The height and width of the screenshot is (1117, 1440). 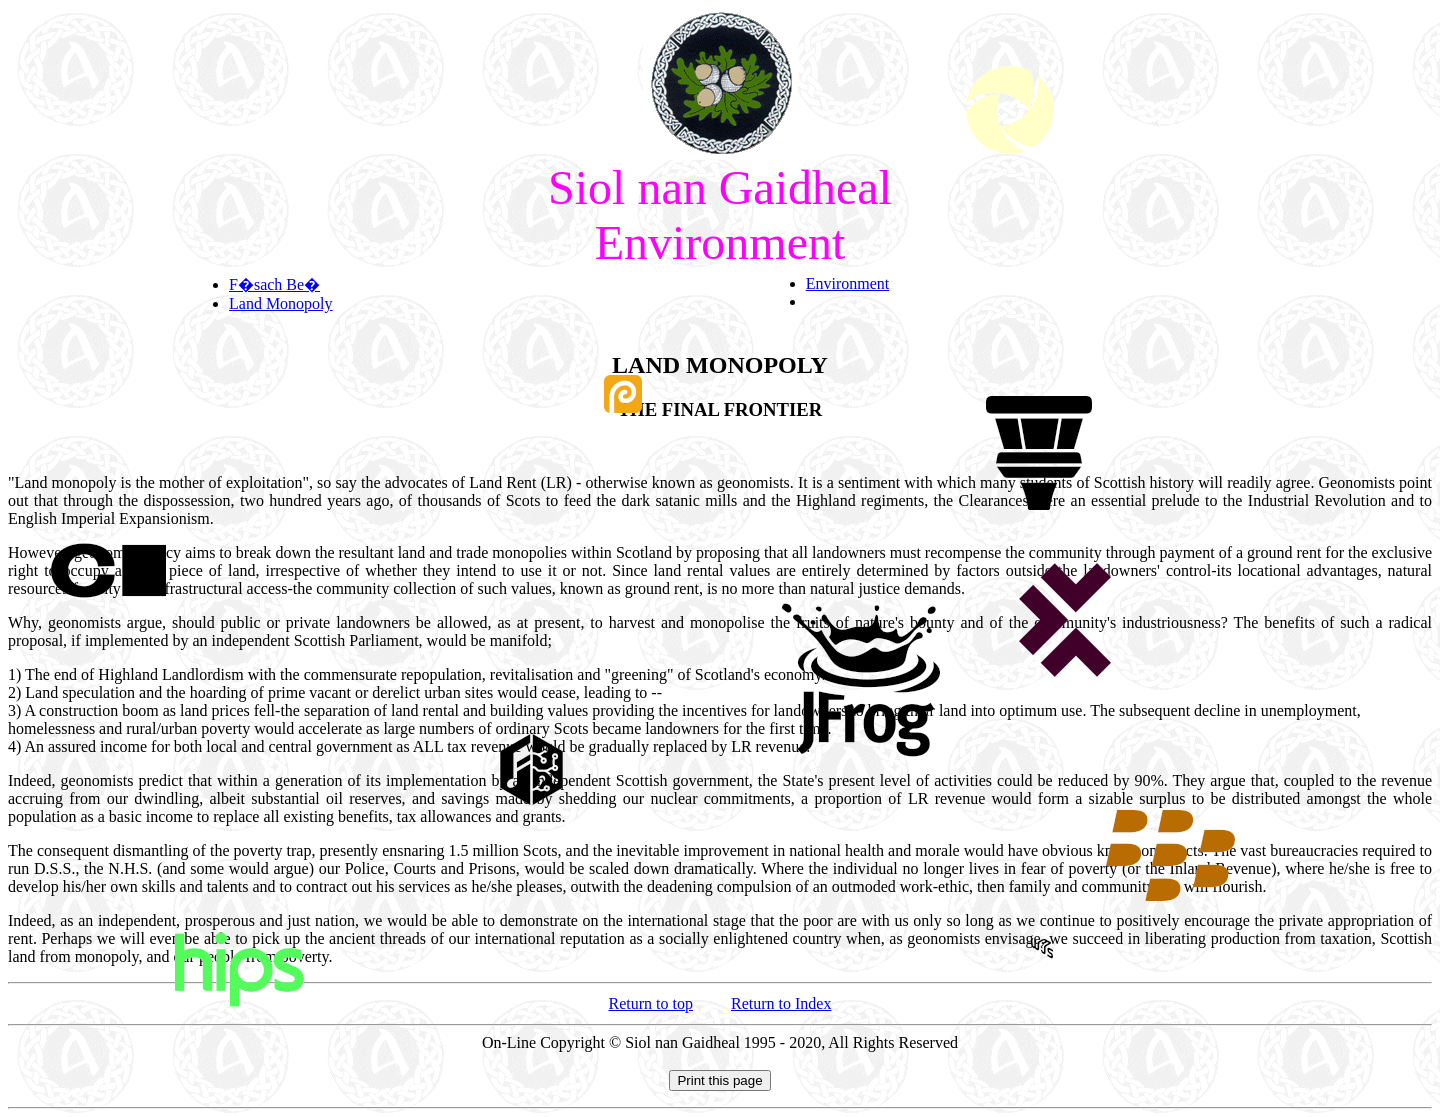 I want to click on hips payment platform logo, so click(x=239, y=969).